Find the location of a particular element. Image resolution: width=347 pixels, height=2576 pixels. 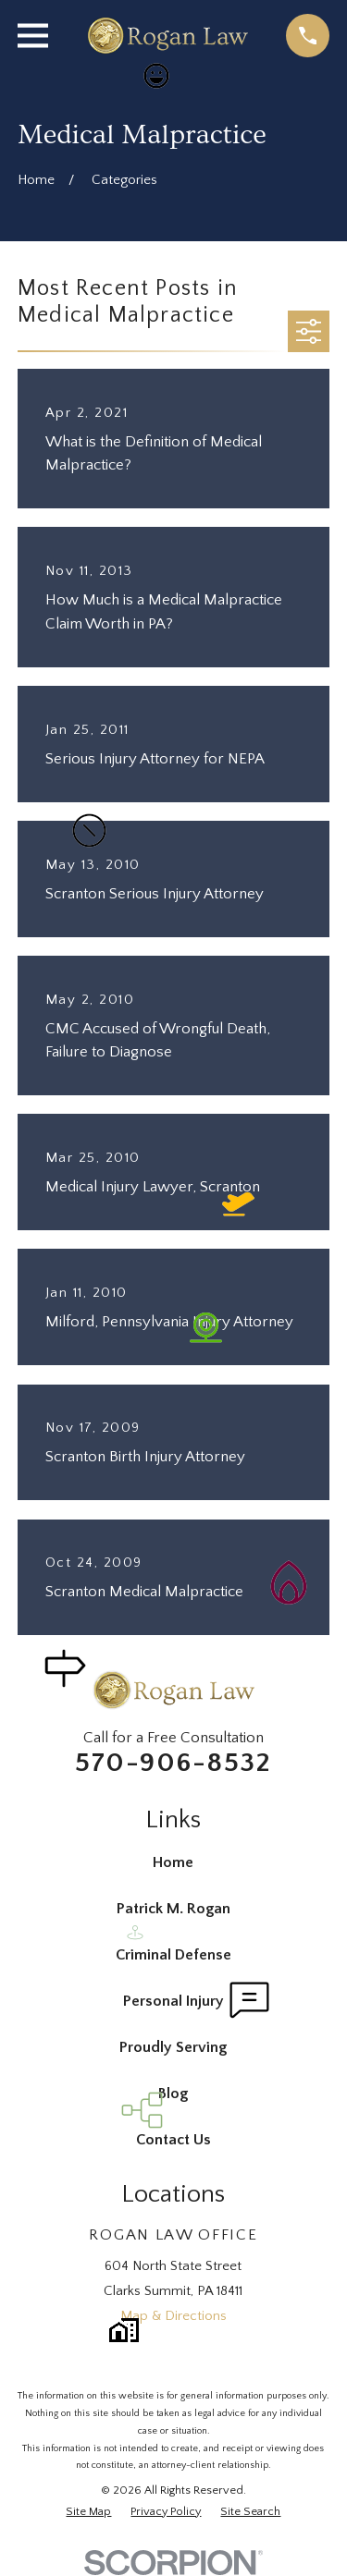

switch between home and work locations is located at coordinates (124, 2330).